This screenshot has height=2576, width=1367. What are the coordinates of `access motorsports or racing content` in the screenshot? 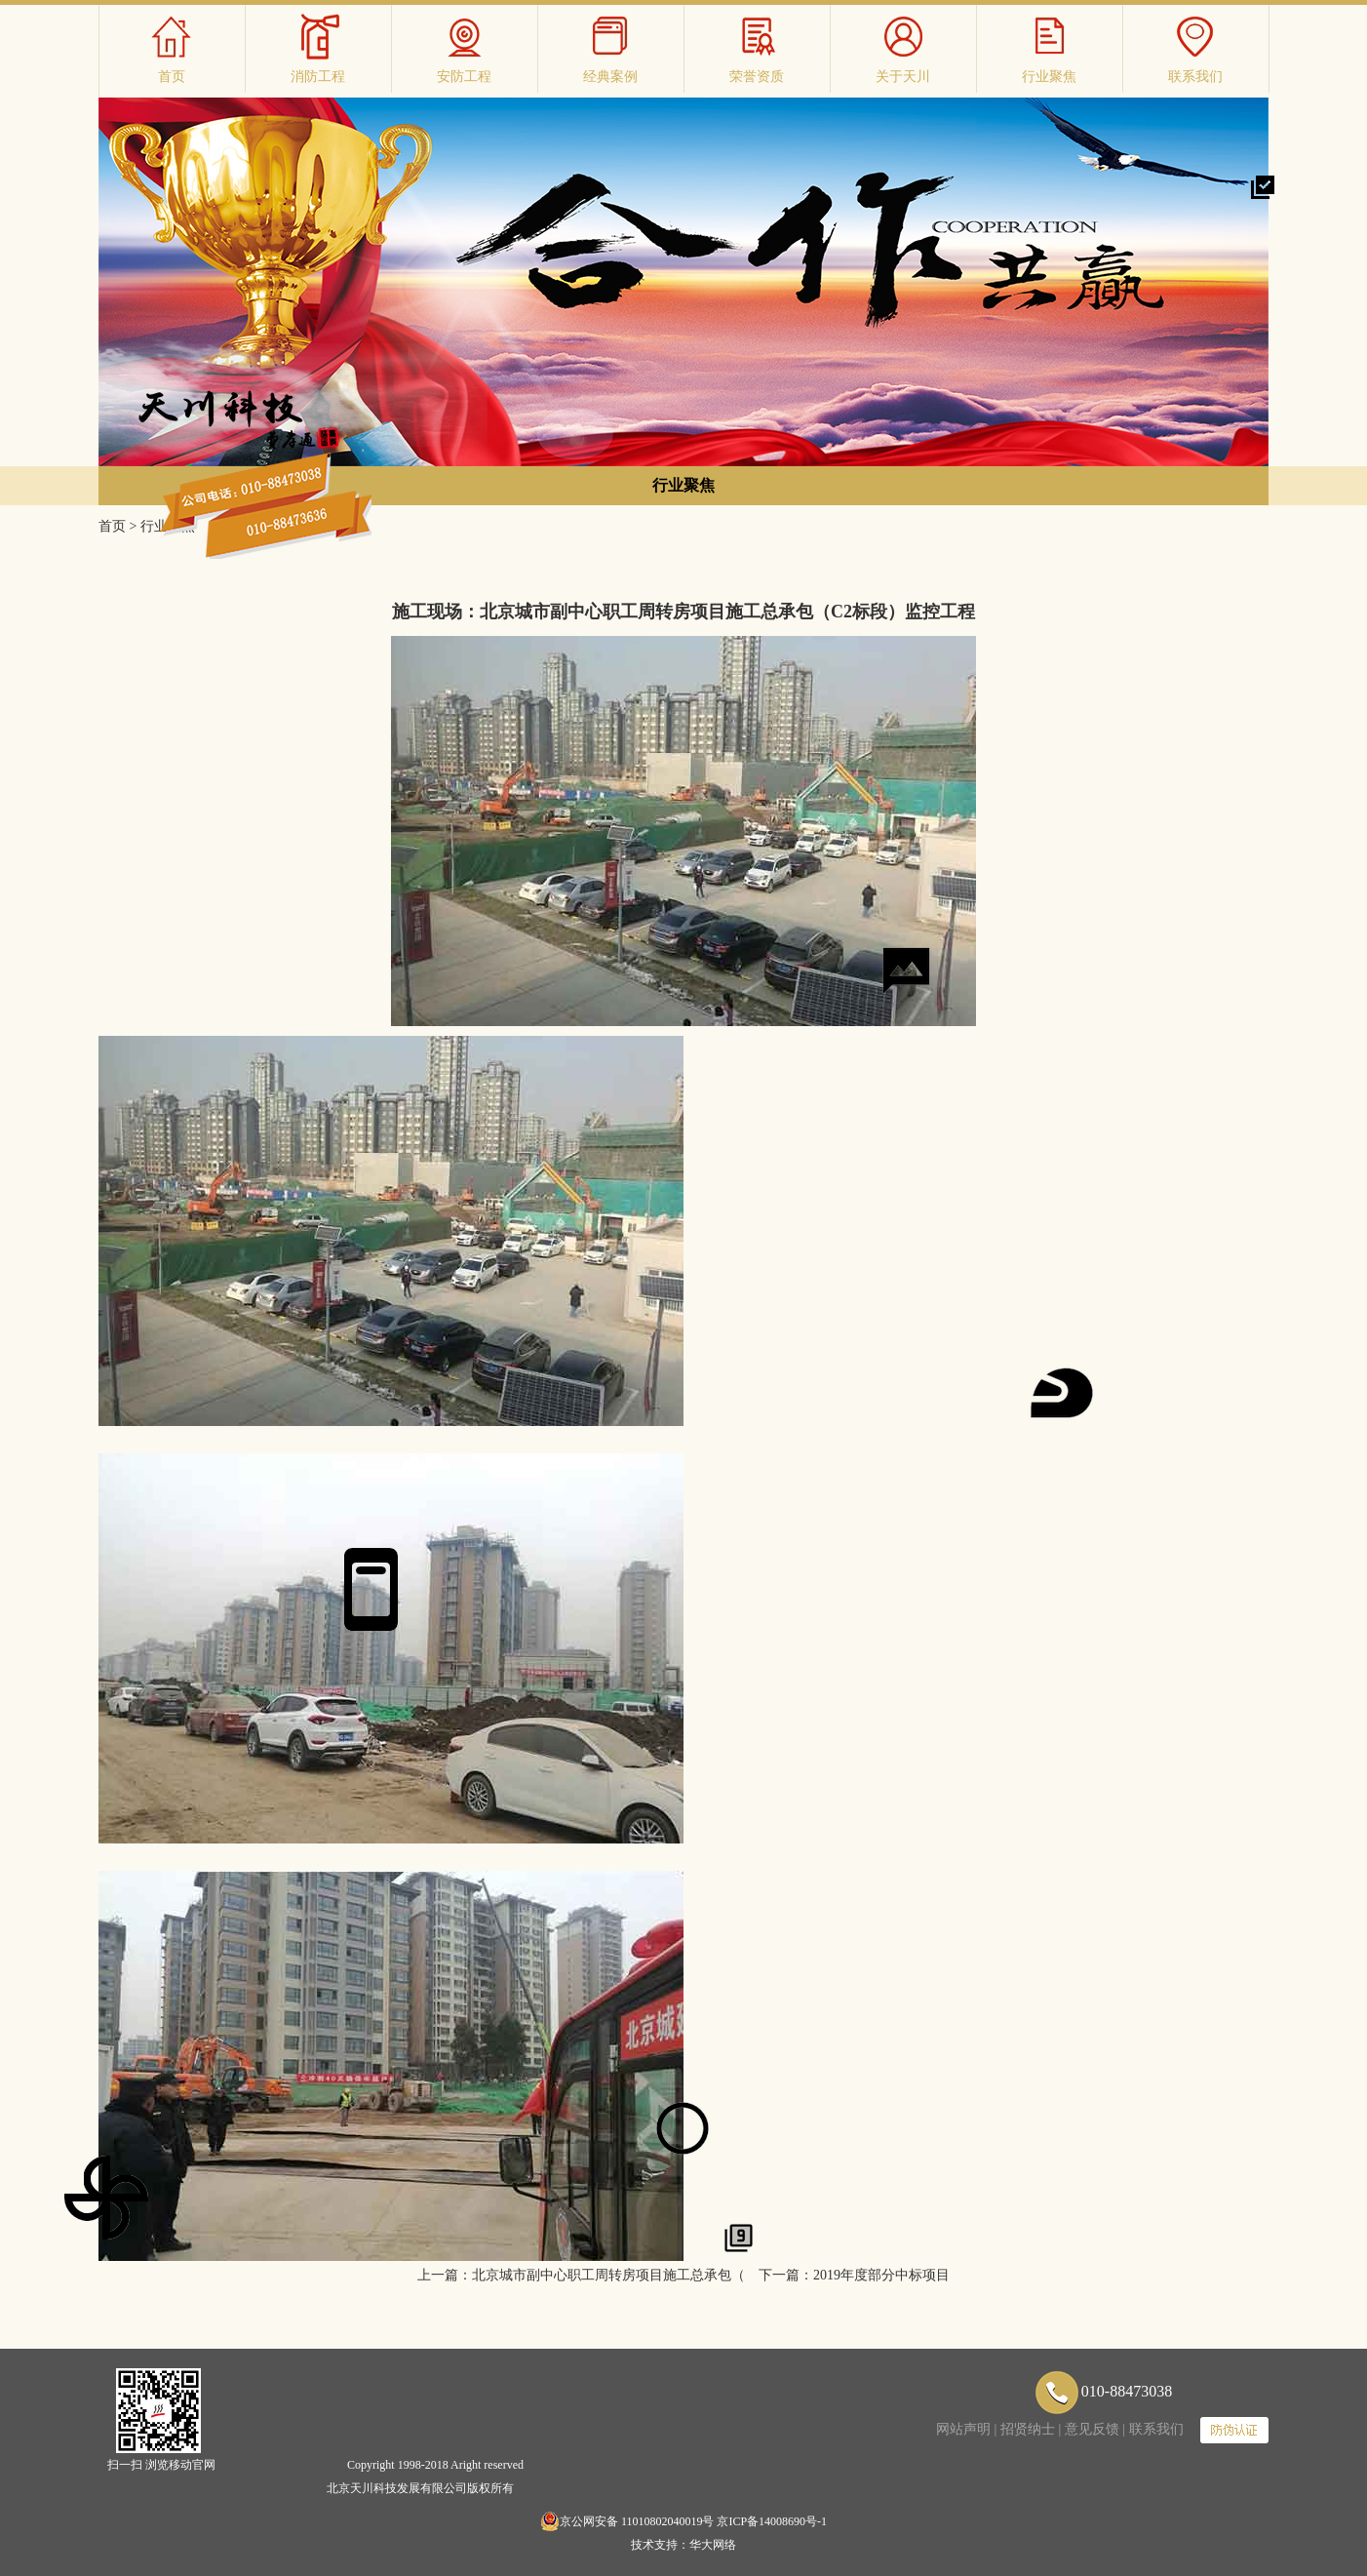 It's located at (1062, 1393).